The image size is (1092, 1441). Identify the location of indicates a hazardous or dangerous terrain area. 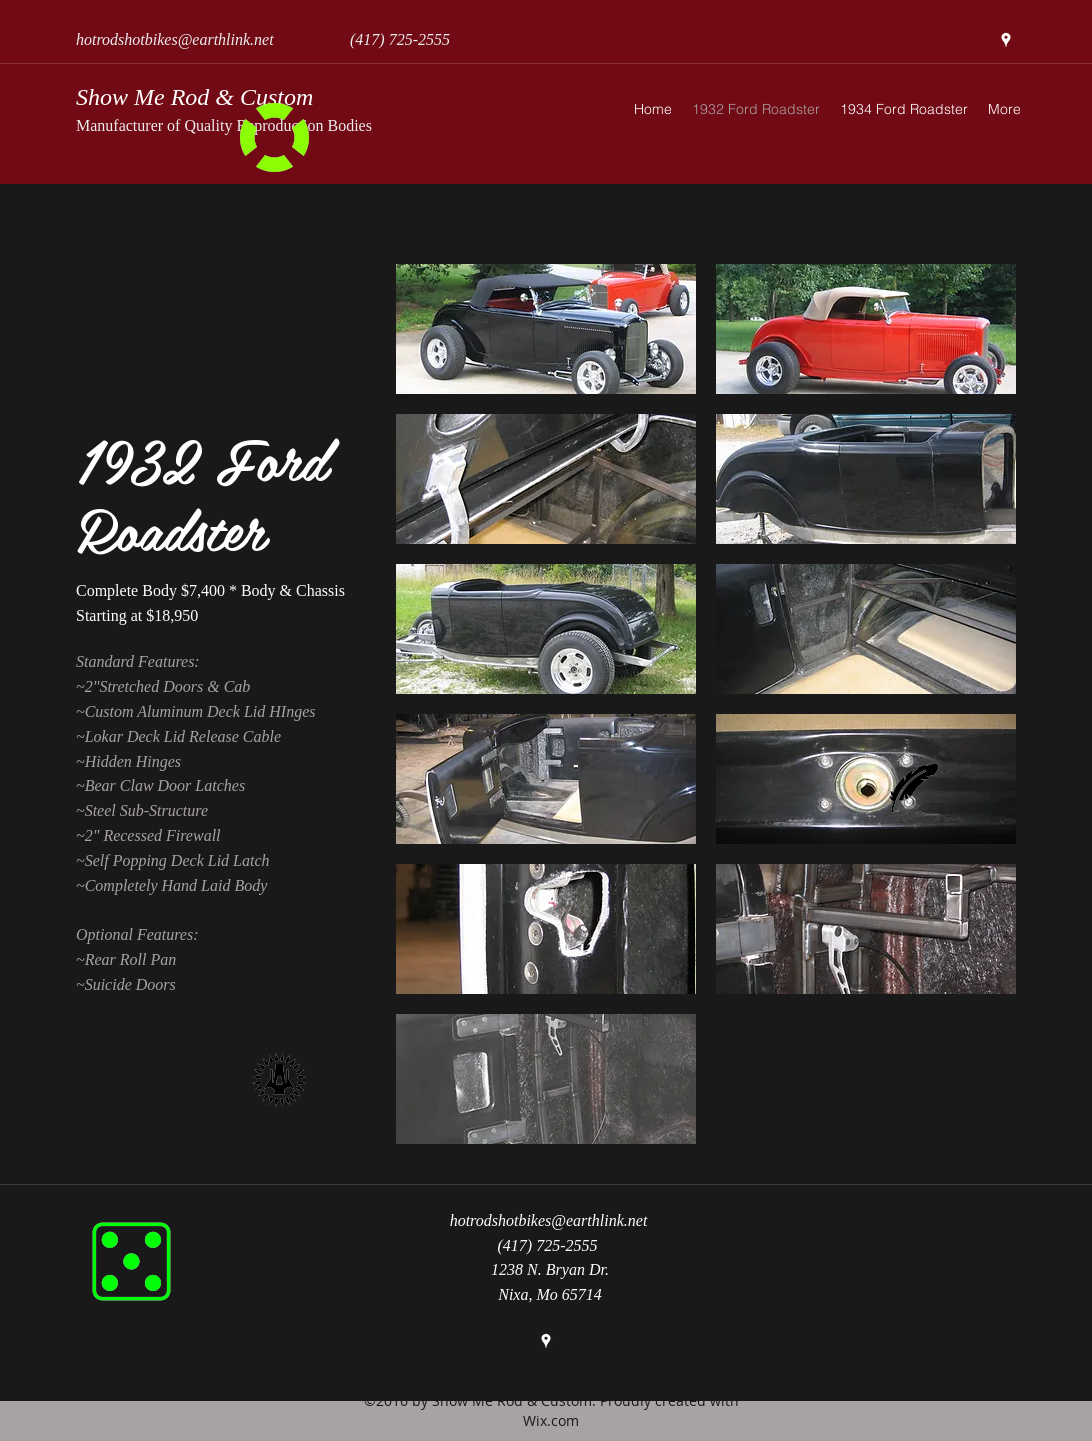
(279, 1080).